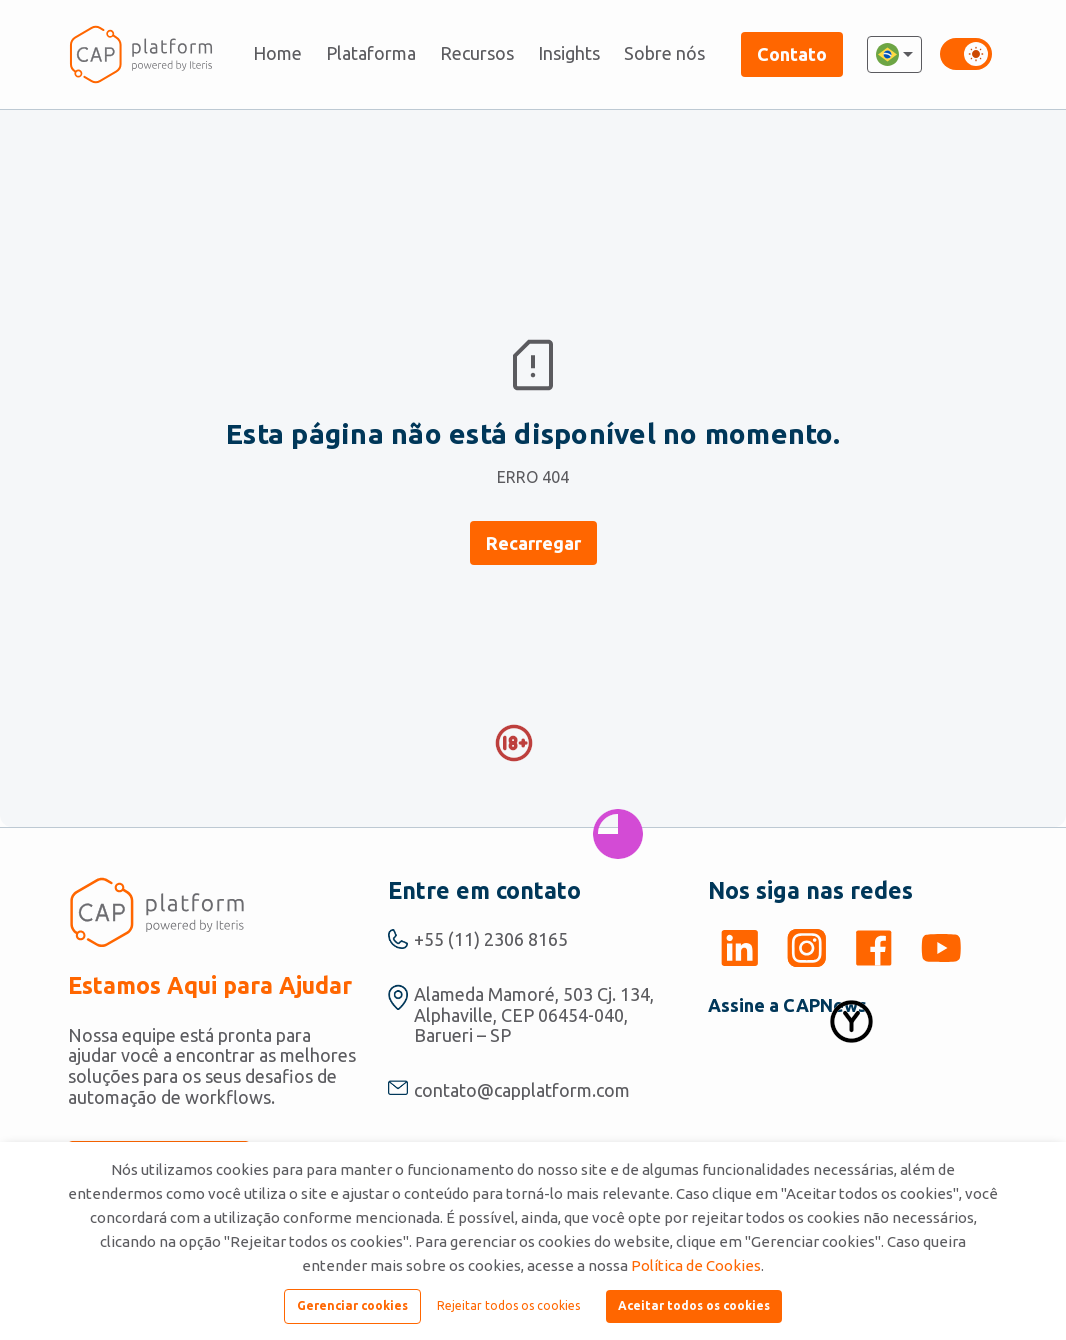 The image size is (1066, 1340). What do you see at coordinates (618, 834) in the screenshot?
I see `indicates 75% progress or completion` at bounding box center [618, 834].